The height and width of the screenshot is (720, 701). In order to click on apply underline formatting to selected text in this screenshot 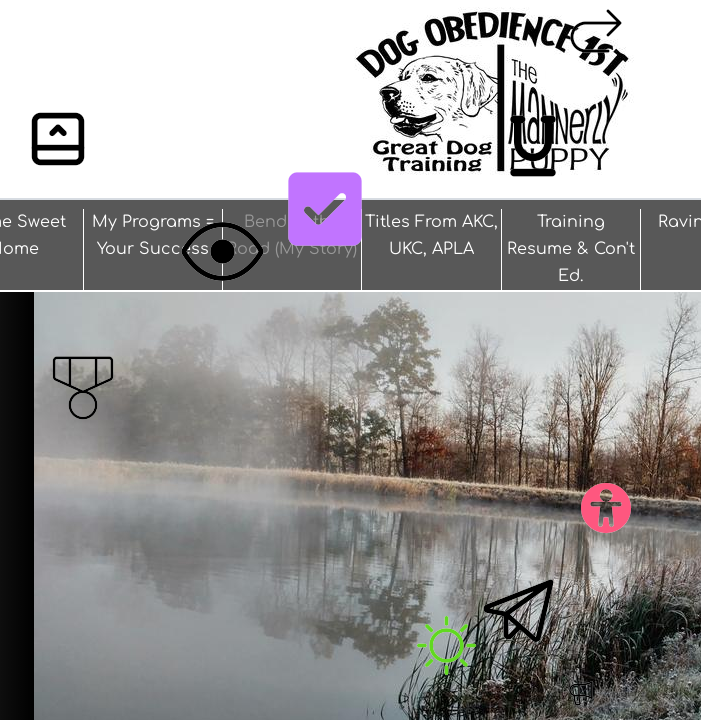, I will do `click(533, 146)`.